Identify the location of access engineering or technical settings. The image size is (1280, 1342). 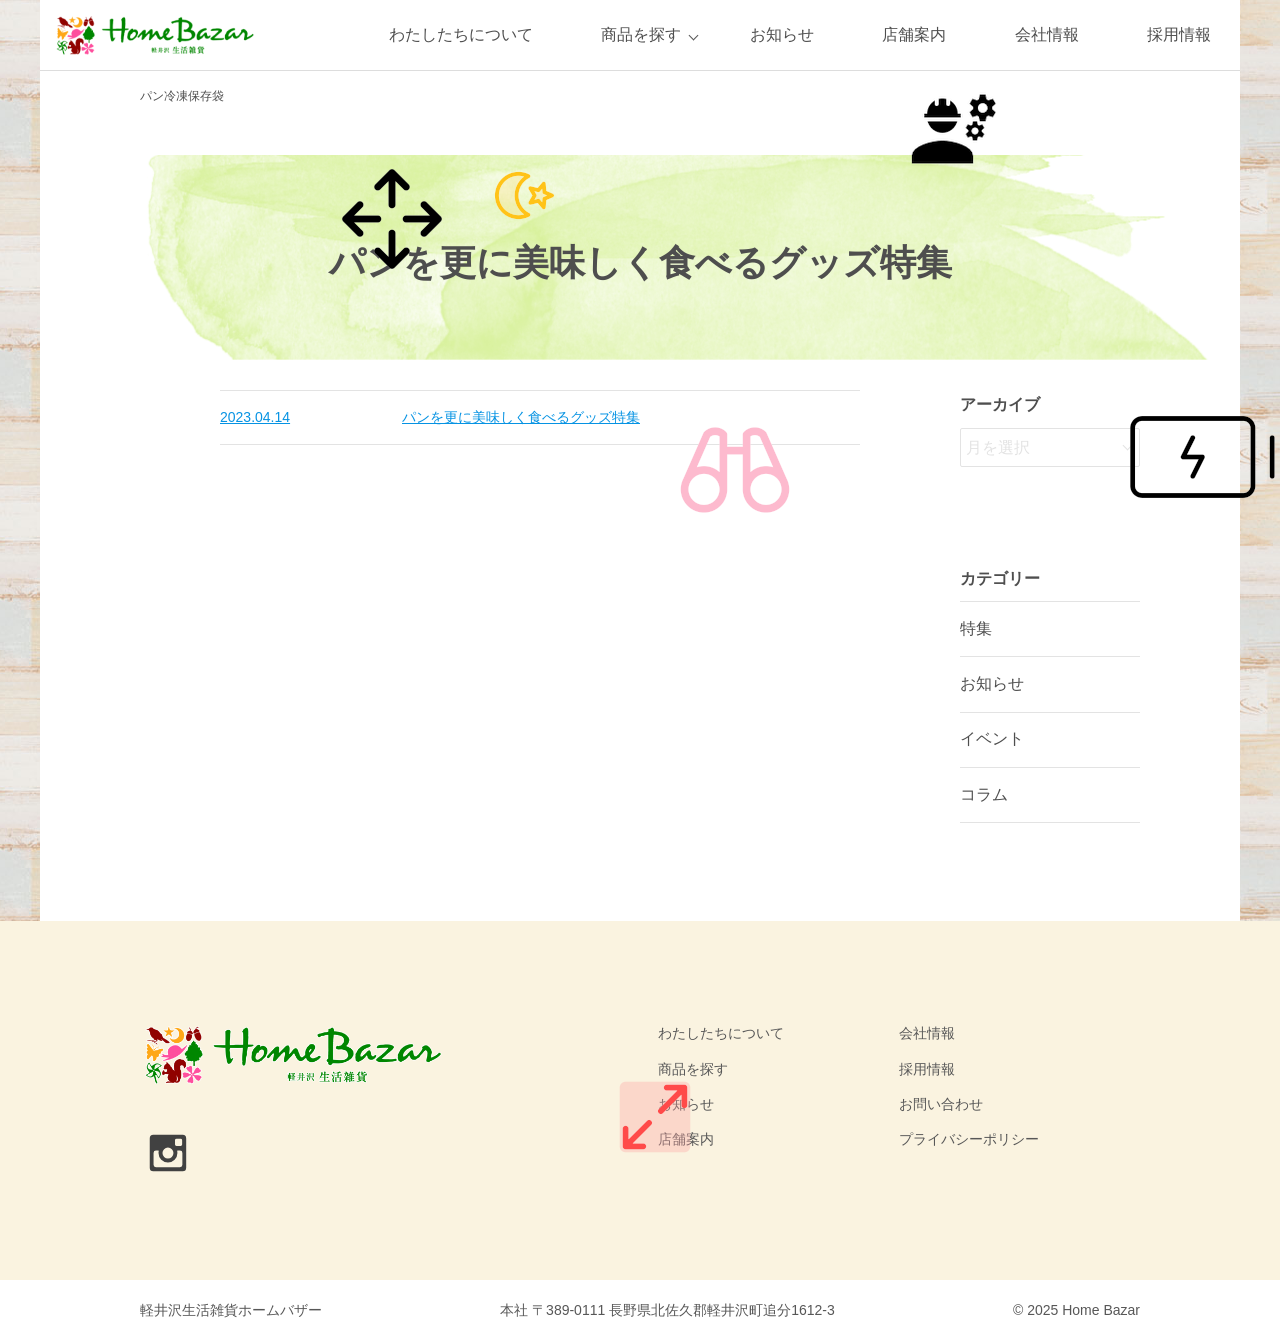
(954, 129).